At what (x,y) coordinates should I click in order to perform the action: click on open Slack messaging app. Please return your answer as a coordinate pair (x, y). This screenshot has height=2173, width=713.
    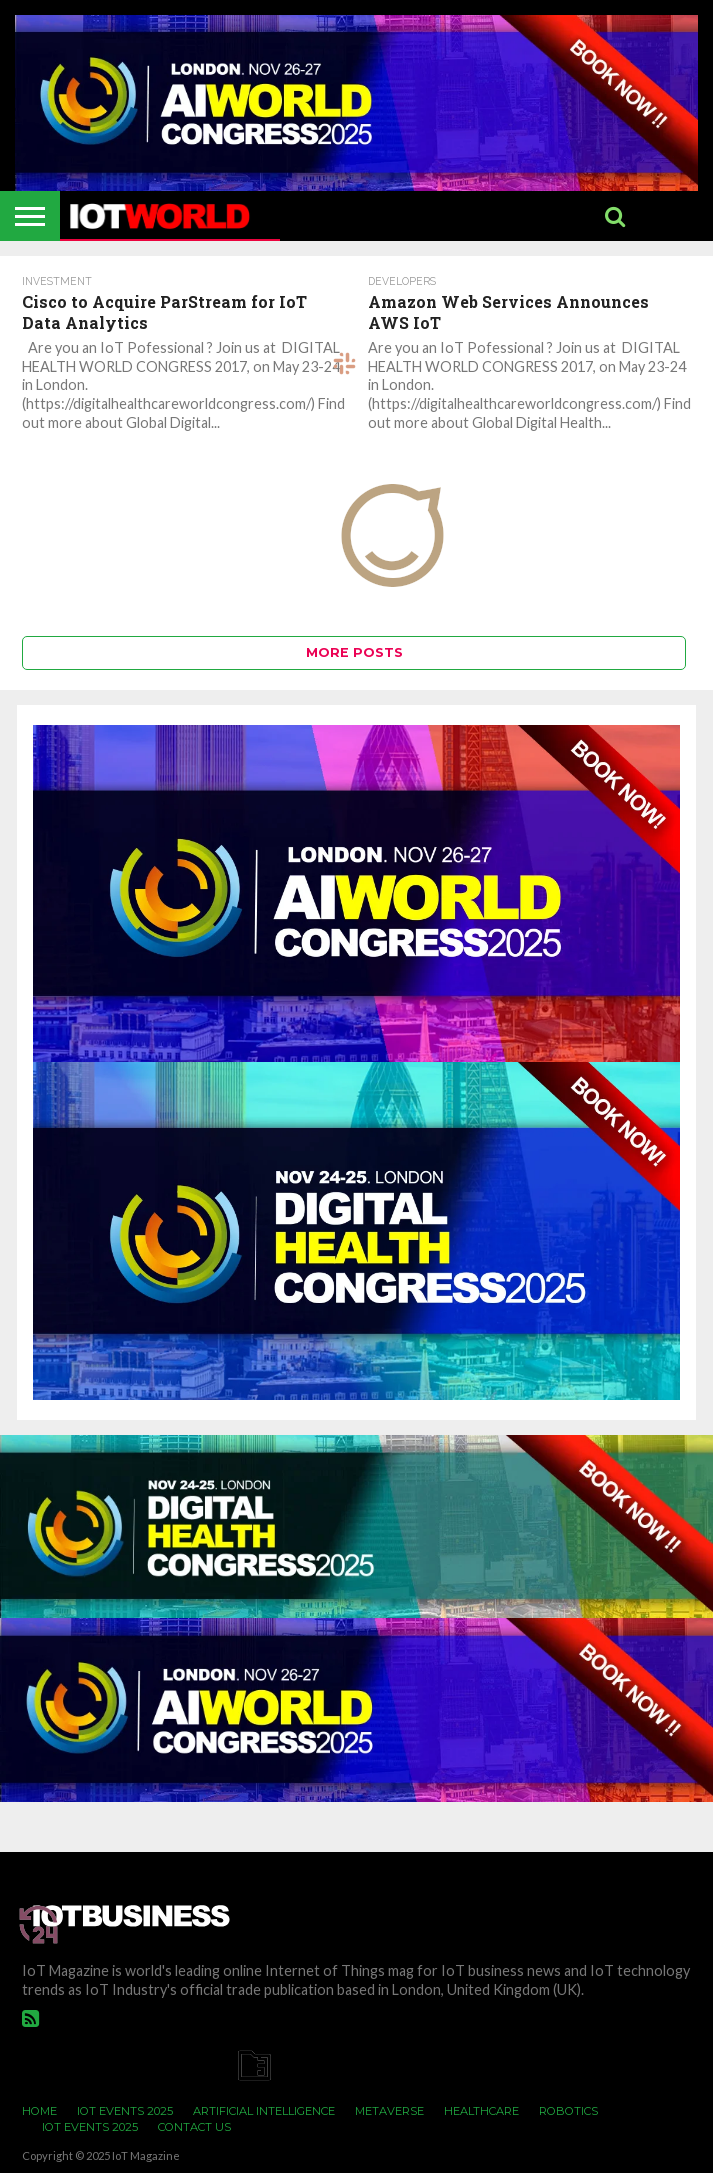
    Looking at the image, I should click on (344, 363).